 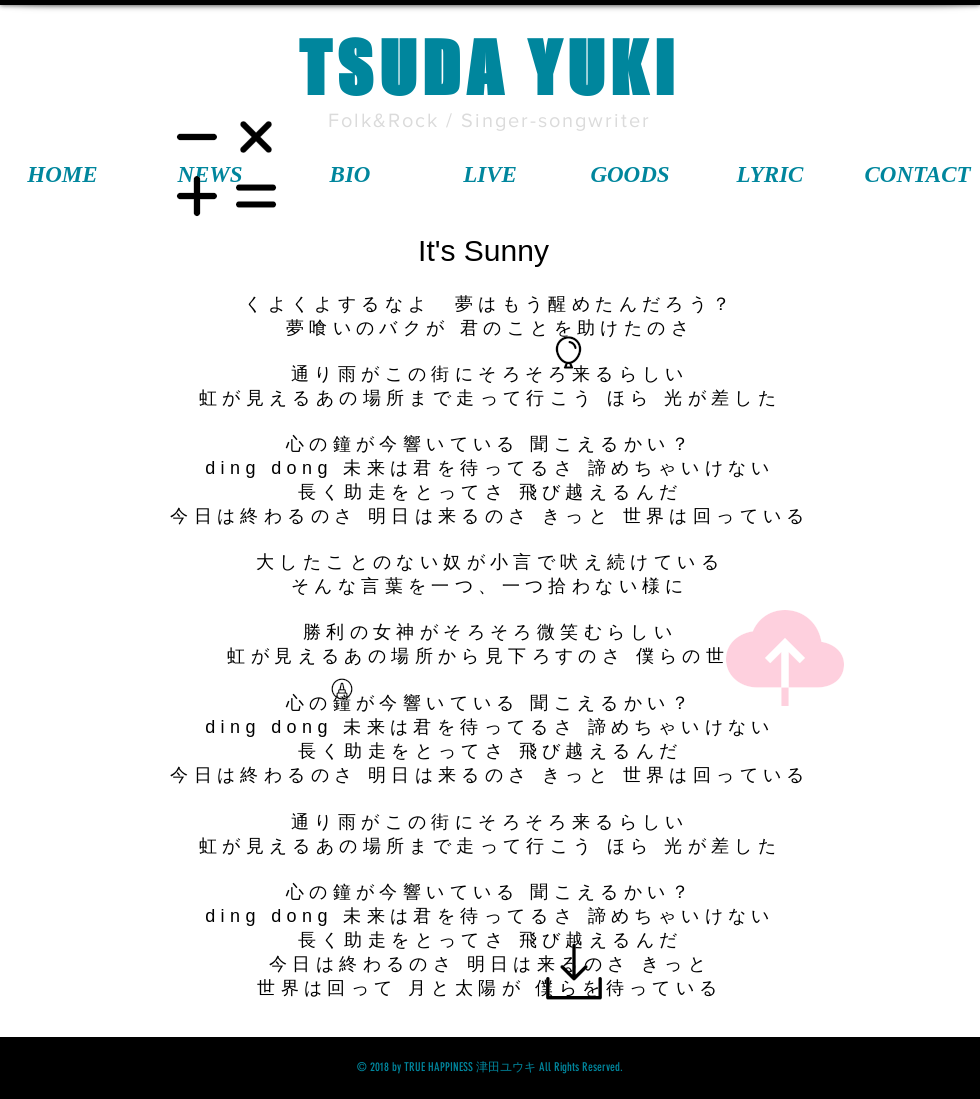 What do you see at coordinates (226, 166) in the screenshot?
I see `open calculator or math tools` at bounding box center [226, 166].